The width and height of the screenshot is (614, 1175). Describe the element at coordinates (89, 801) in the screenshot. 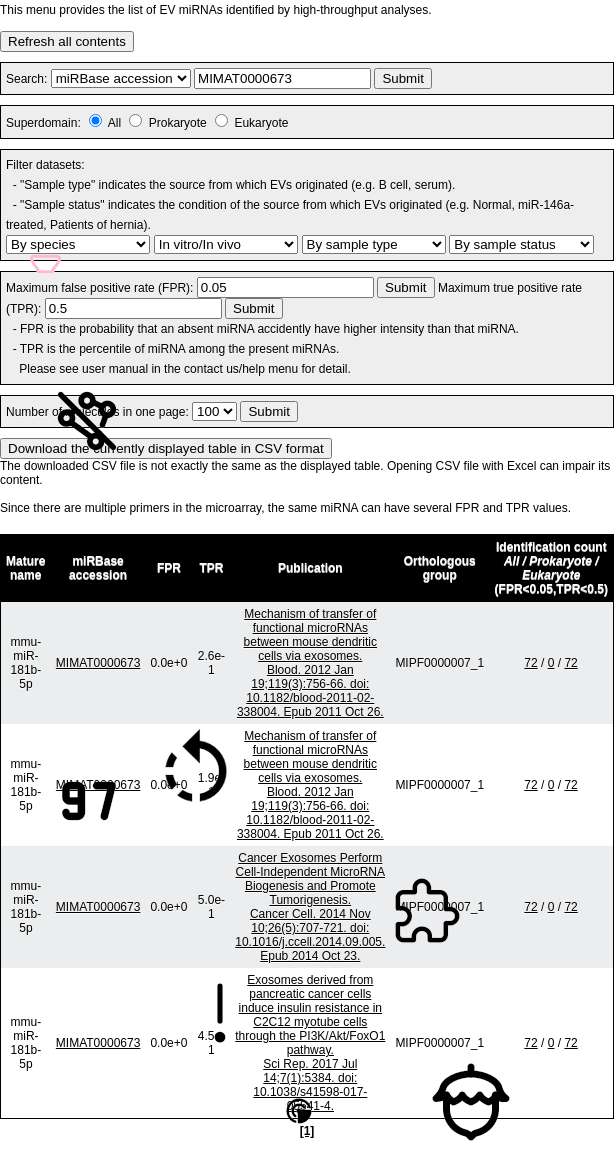

I see `displays the number 97 as a badge or counter` at that location.